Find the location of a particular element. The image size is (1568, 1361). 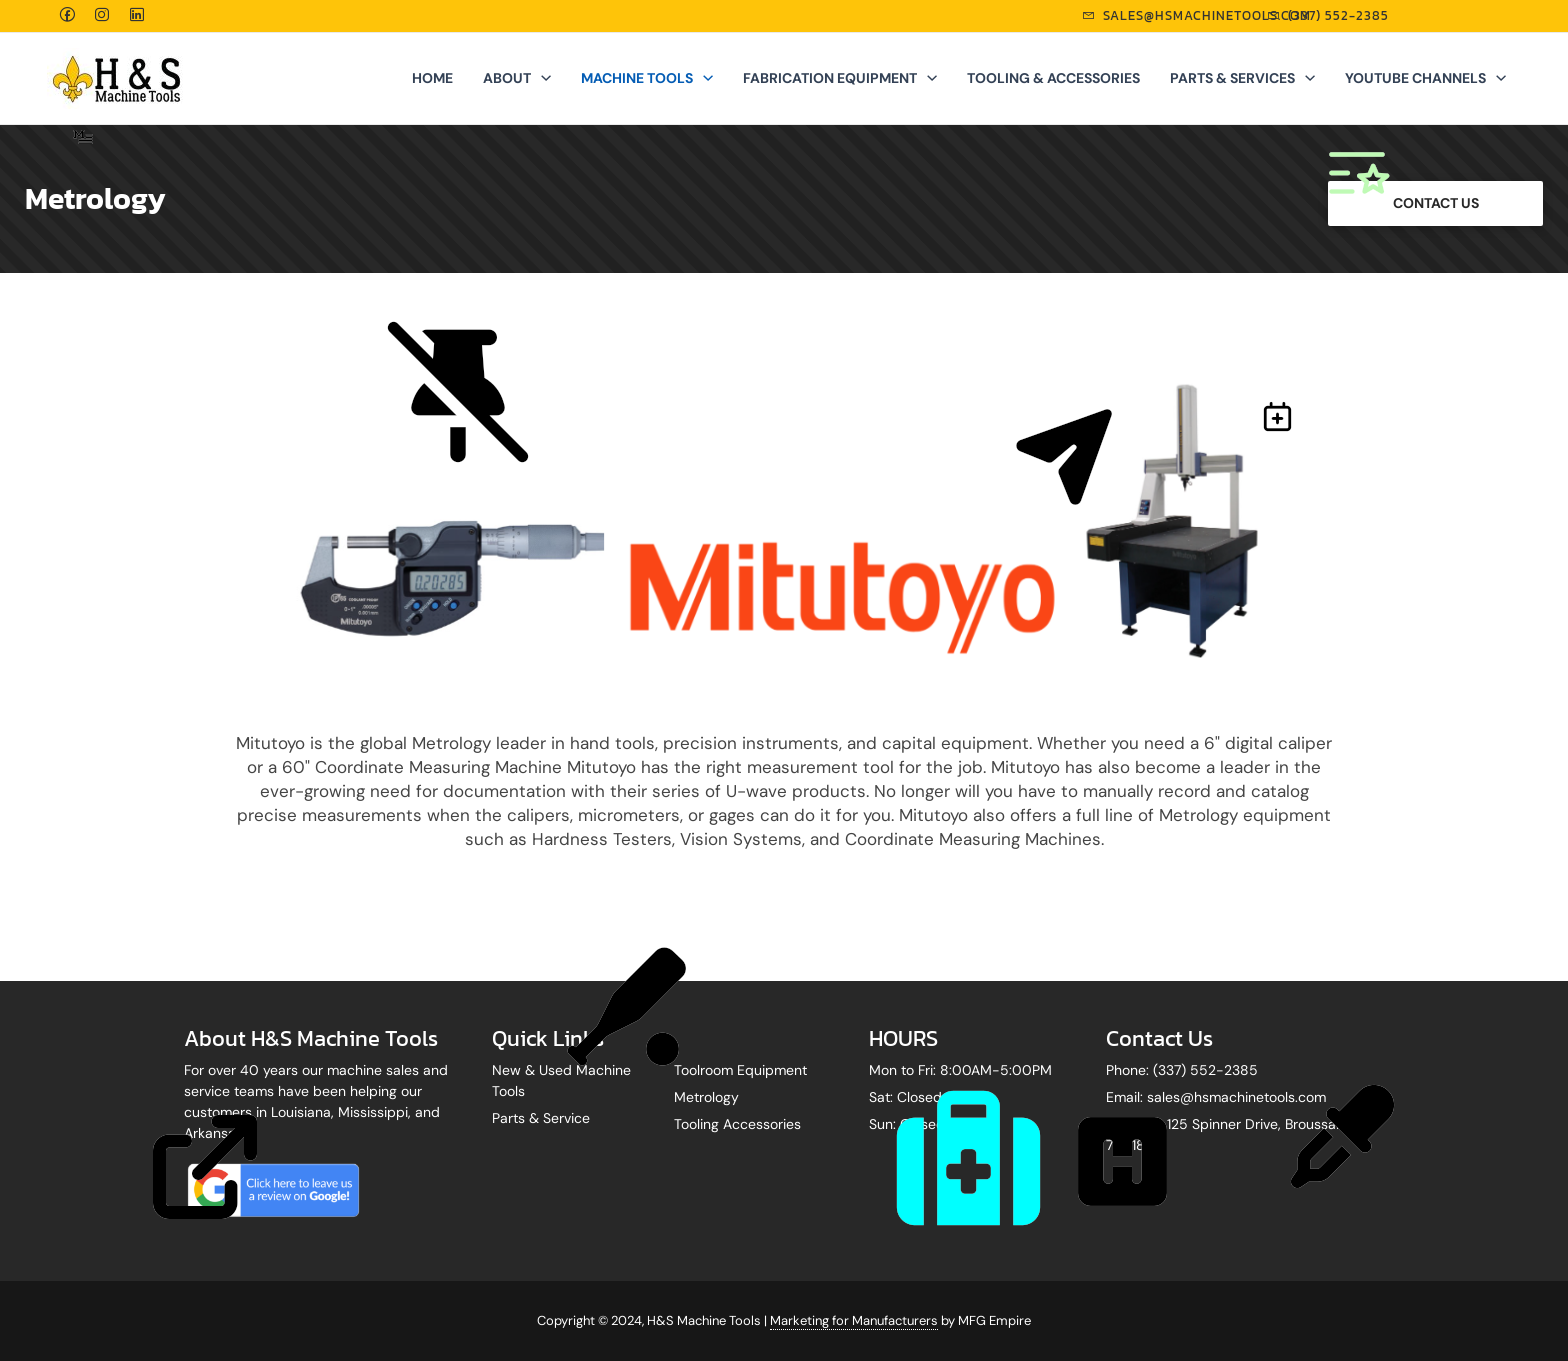

indicates a hospital or medical facility nearby is located at coordinates (1122, 1161).